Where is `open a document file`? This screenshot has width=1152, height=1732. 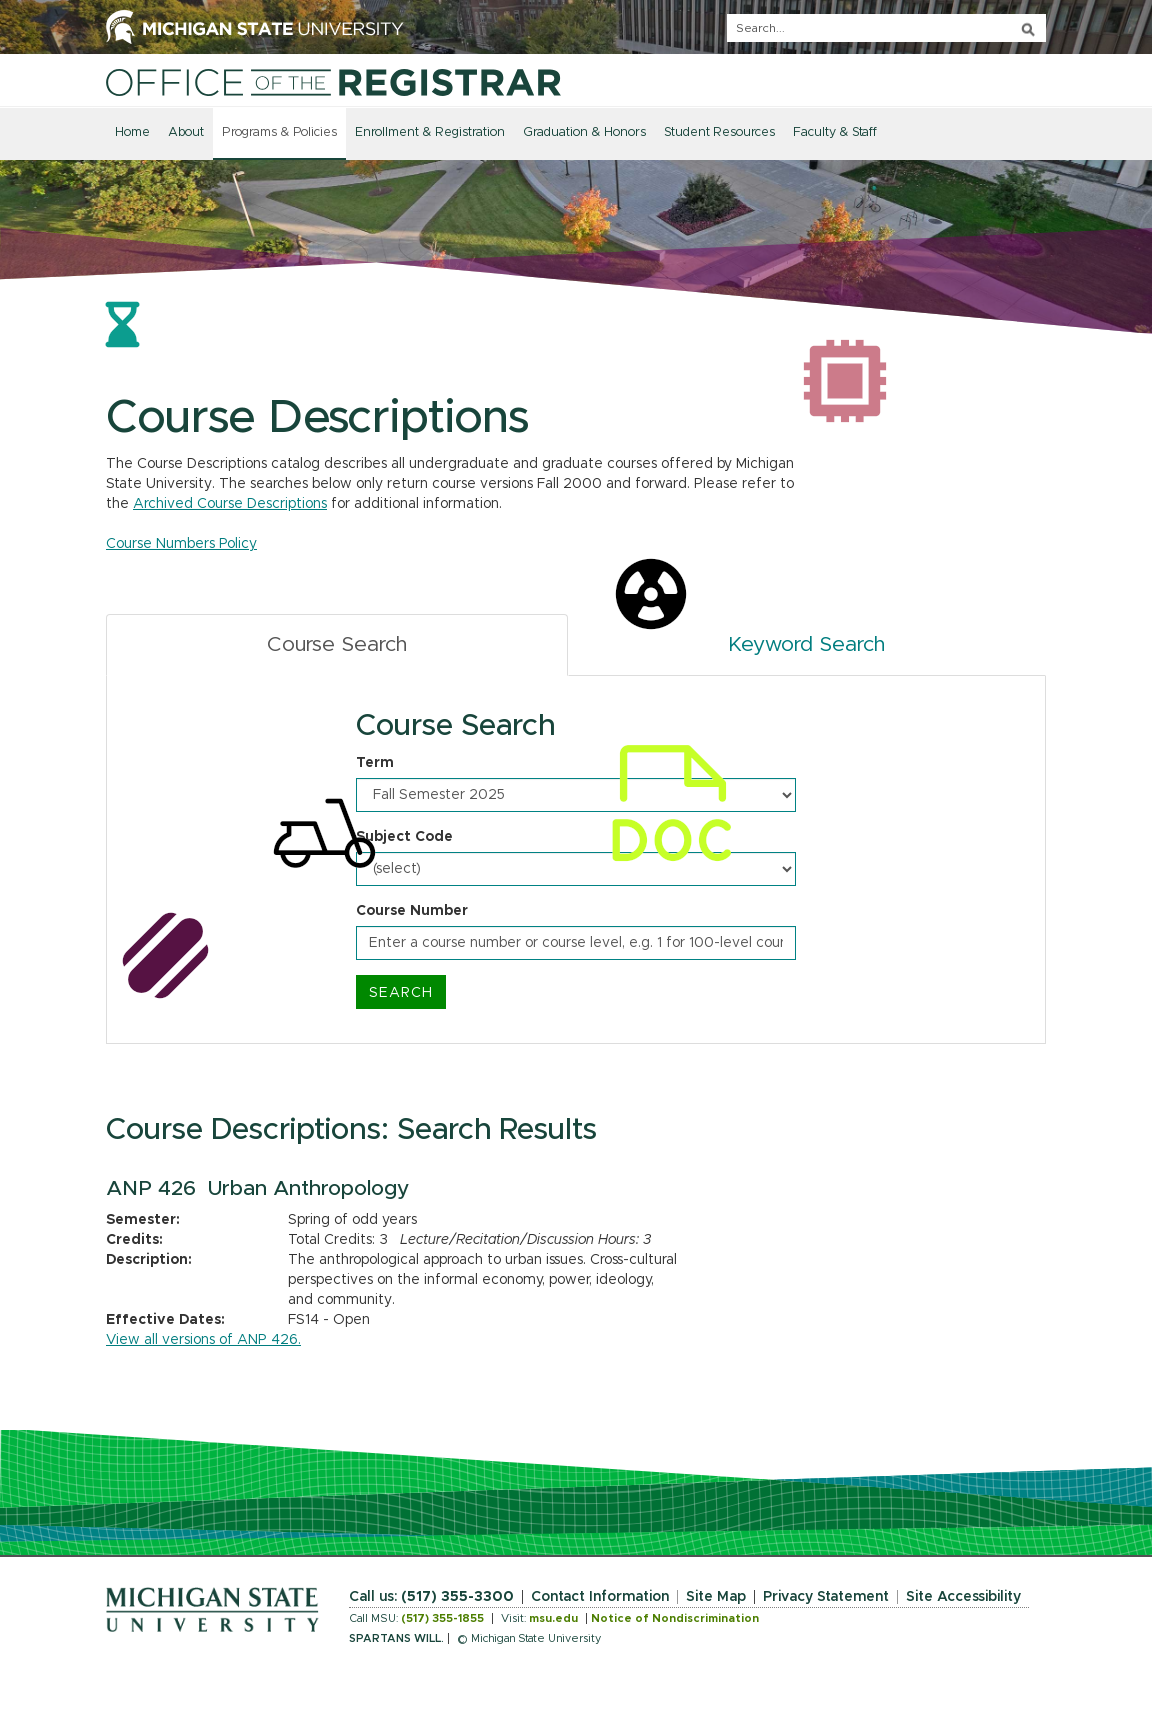 open a document file is located at coordinates (673, 808).